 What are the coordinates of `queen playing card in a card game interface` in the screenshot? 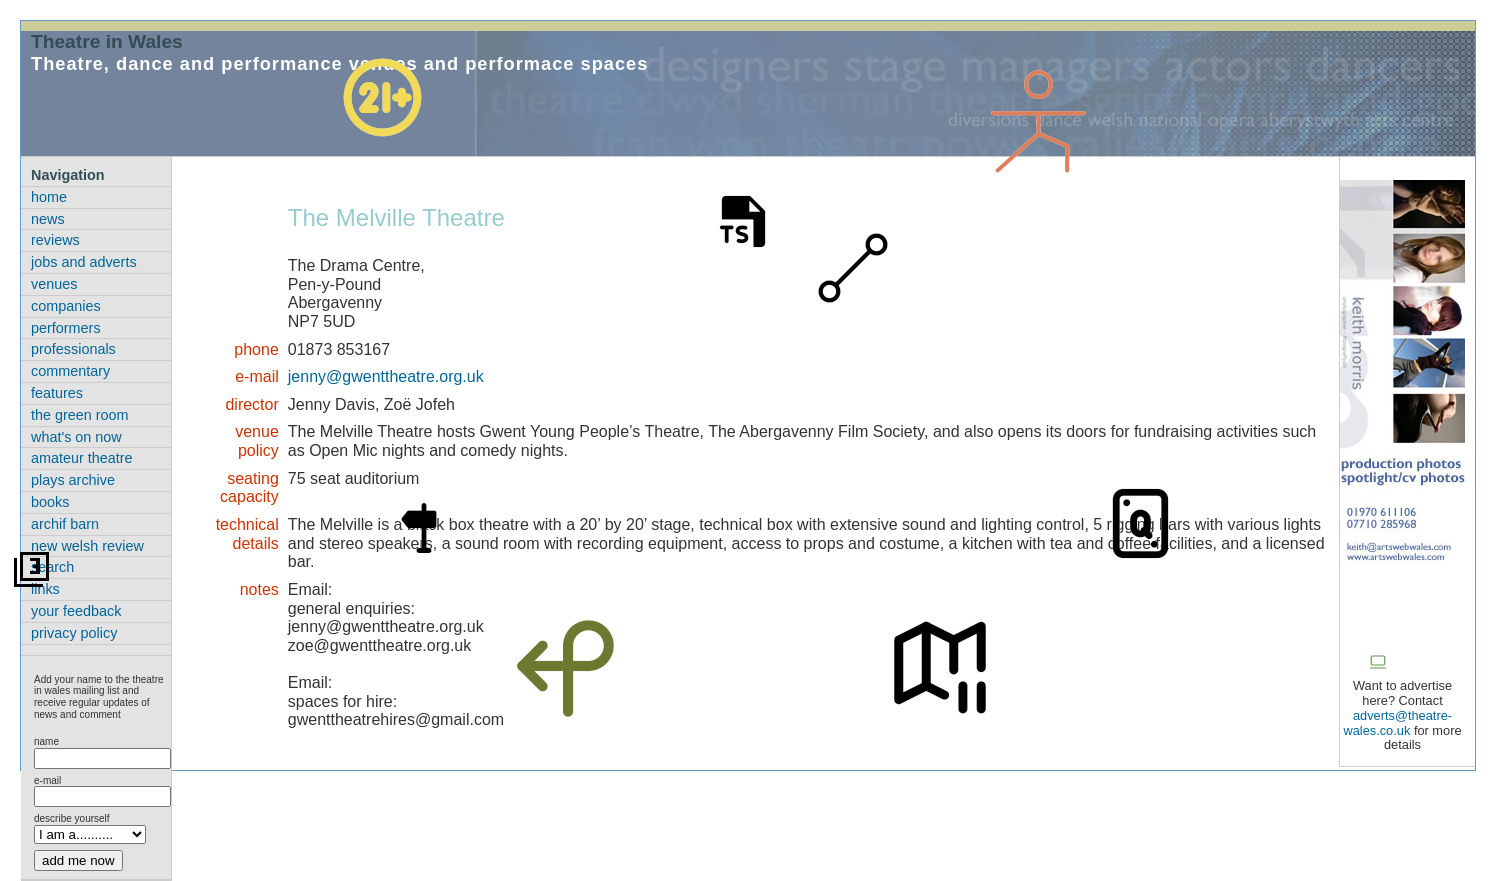 It's located at (1140, 523).